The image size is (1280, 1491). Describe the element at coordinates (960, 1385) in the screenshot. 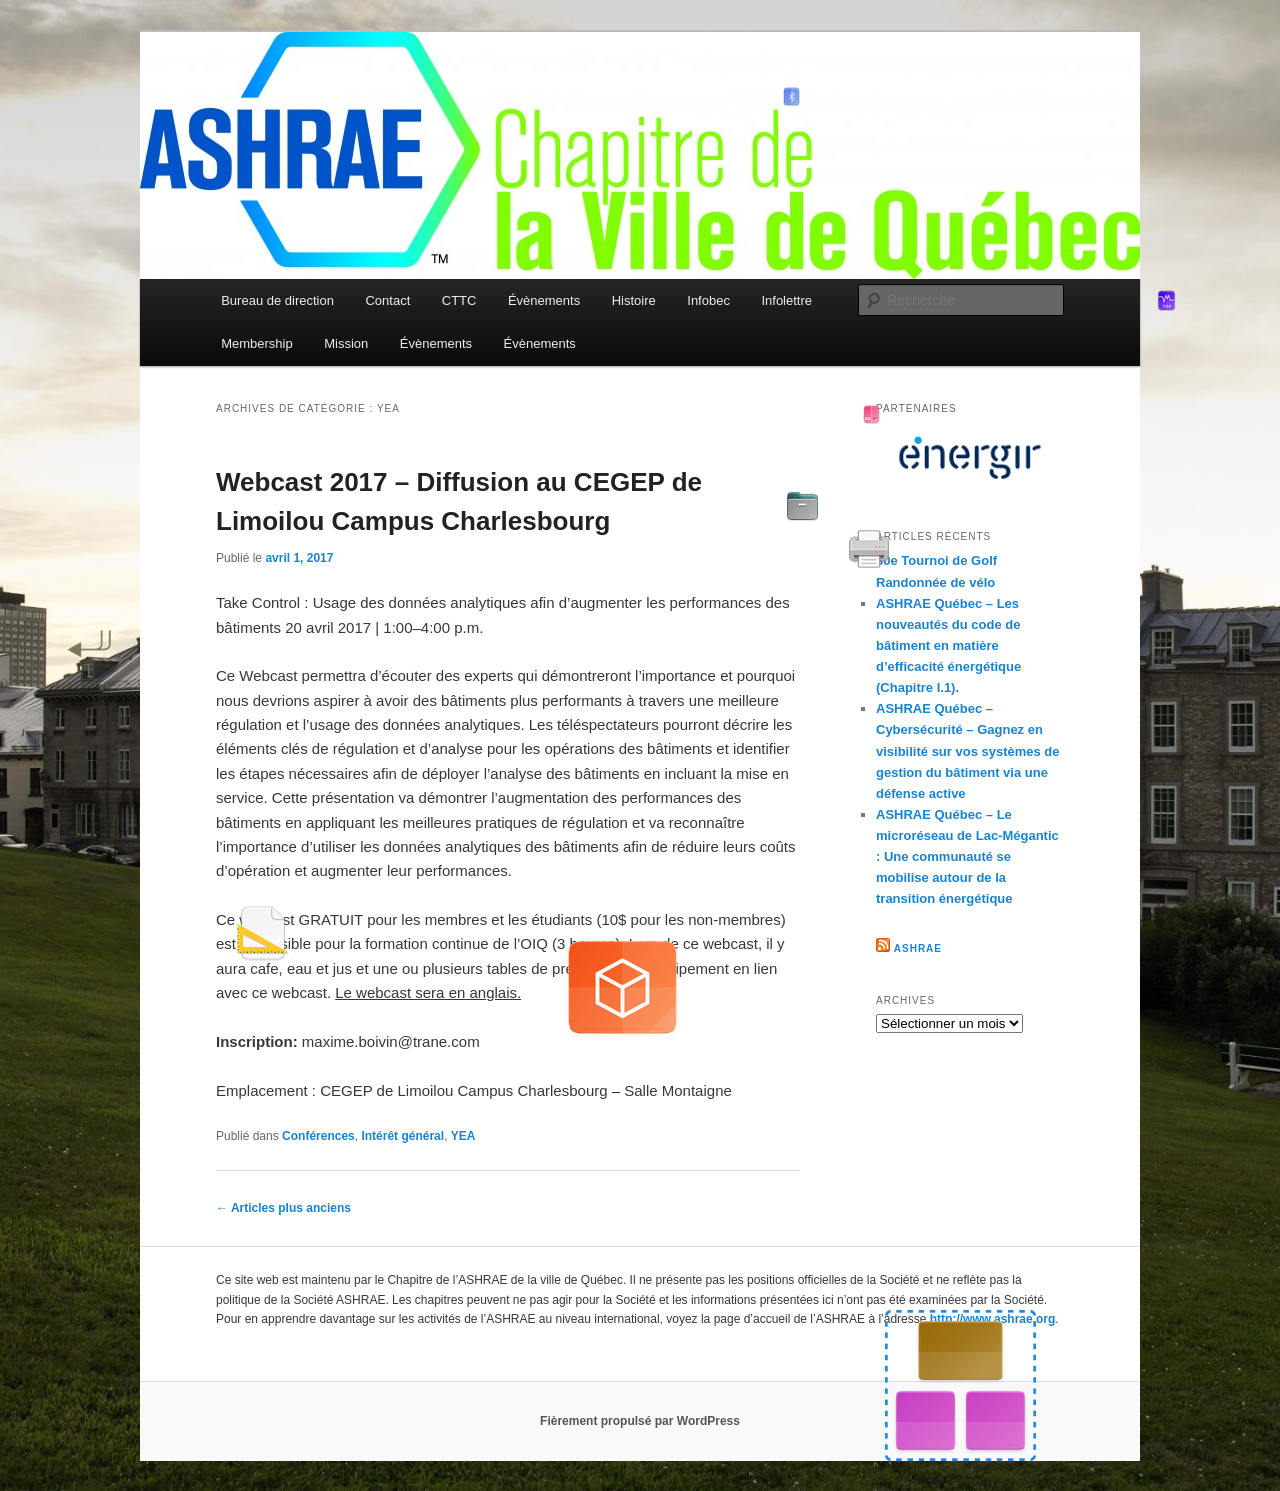

I see `select all items in the current view` at that location.